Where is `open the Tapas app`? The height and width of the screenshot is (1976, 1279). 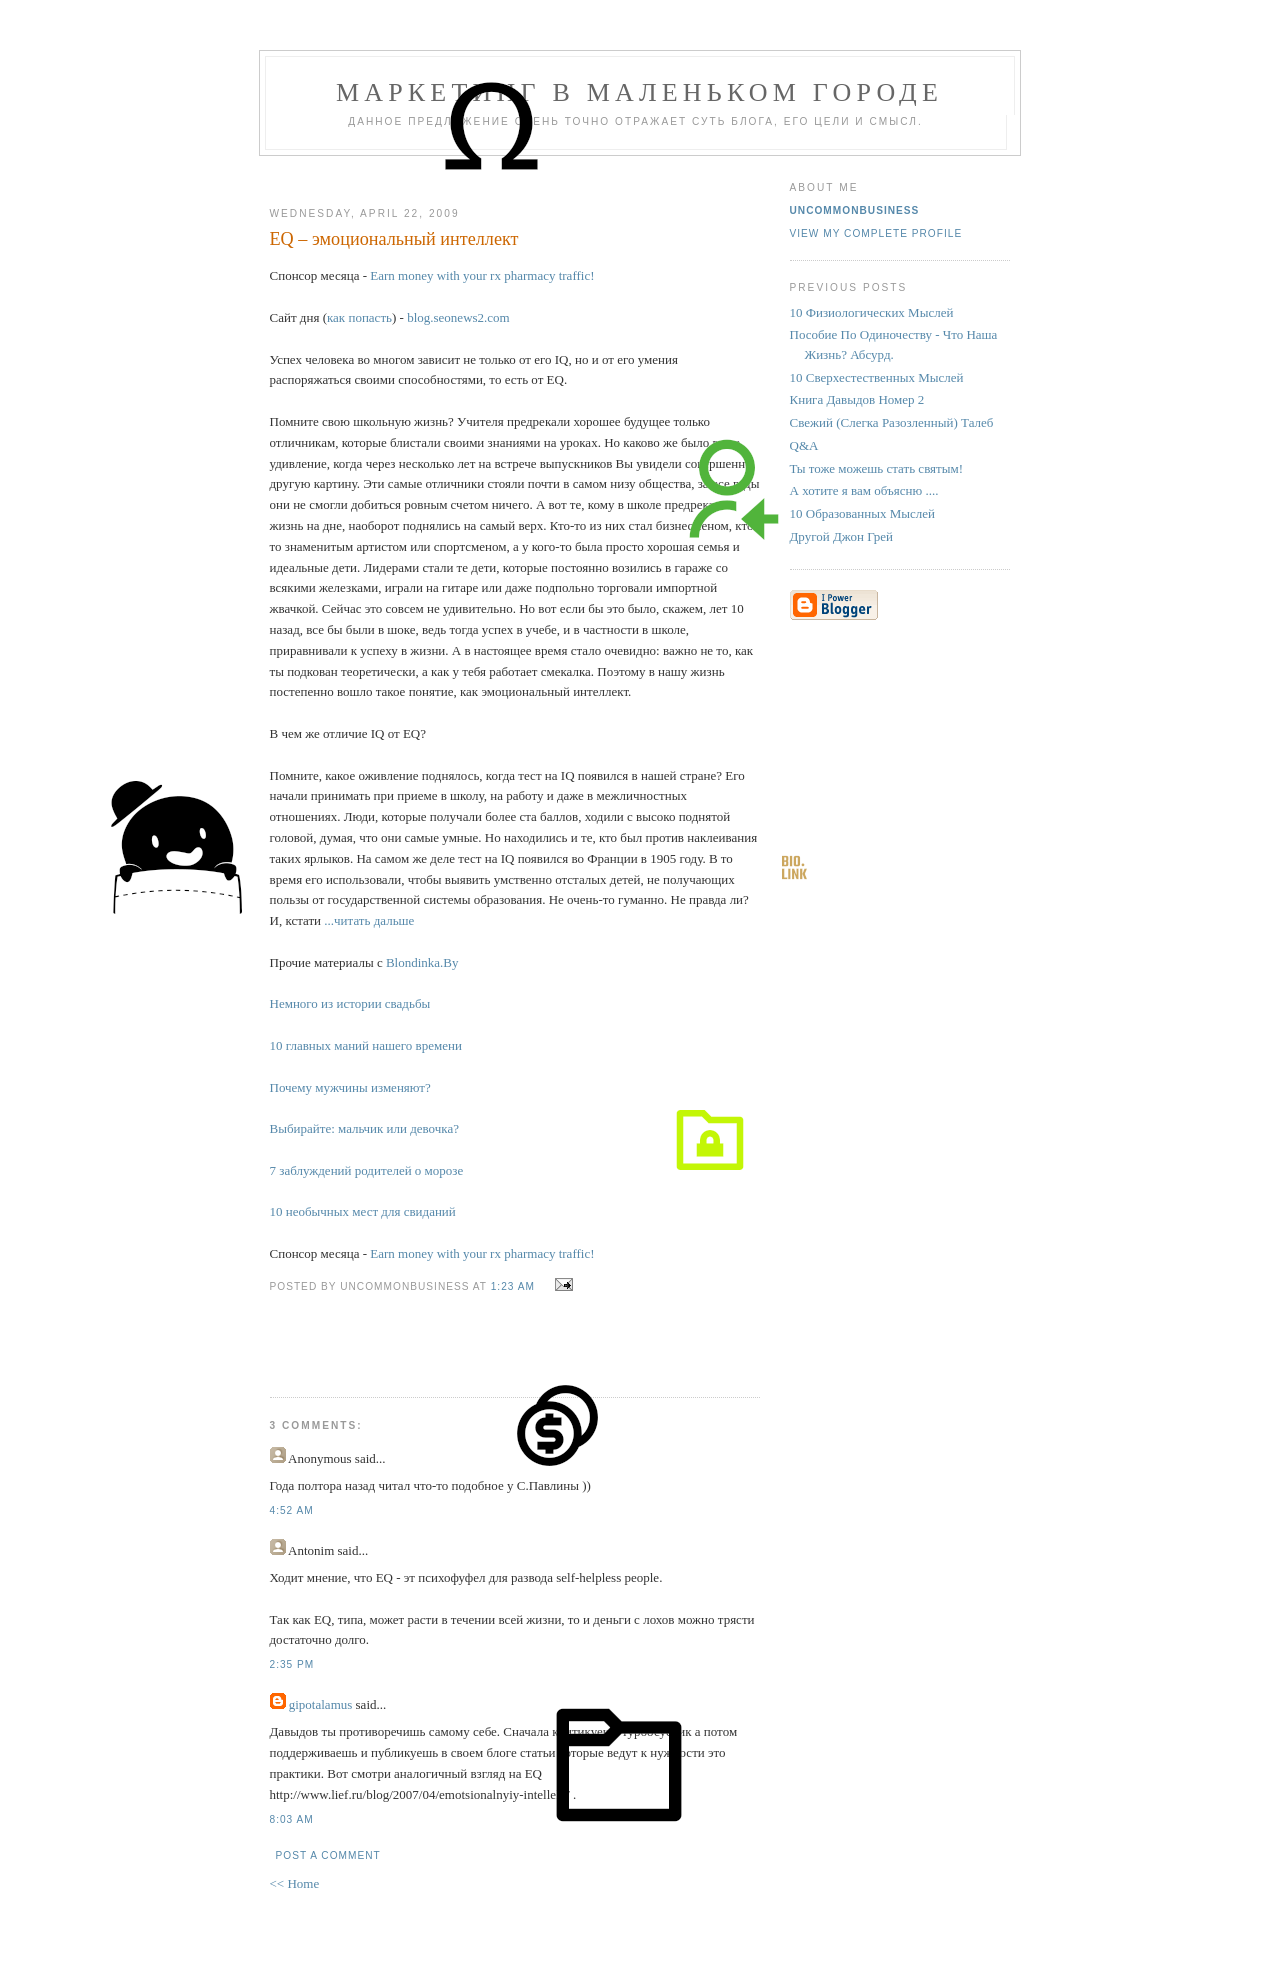
open the Tapas app is located at coordinates (176, 847).